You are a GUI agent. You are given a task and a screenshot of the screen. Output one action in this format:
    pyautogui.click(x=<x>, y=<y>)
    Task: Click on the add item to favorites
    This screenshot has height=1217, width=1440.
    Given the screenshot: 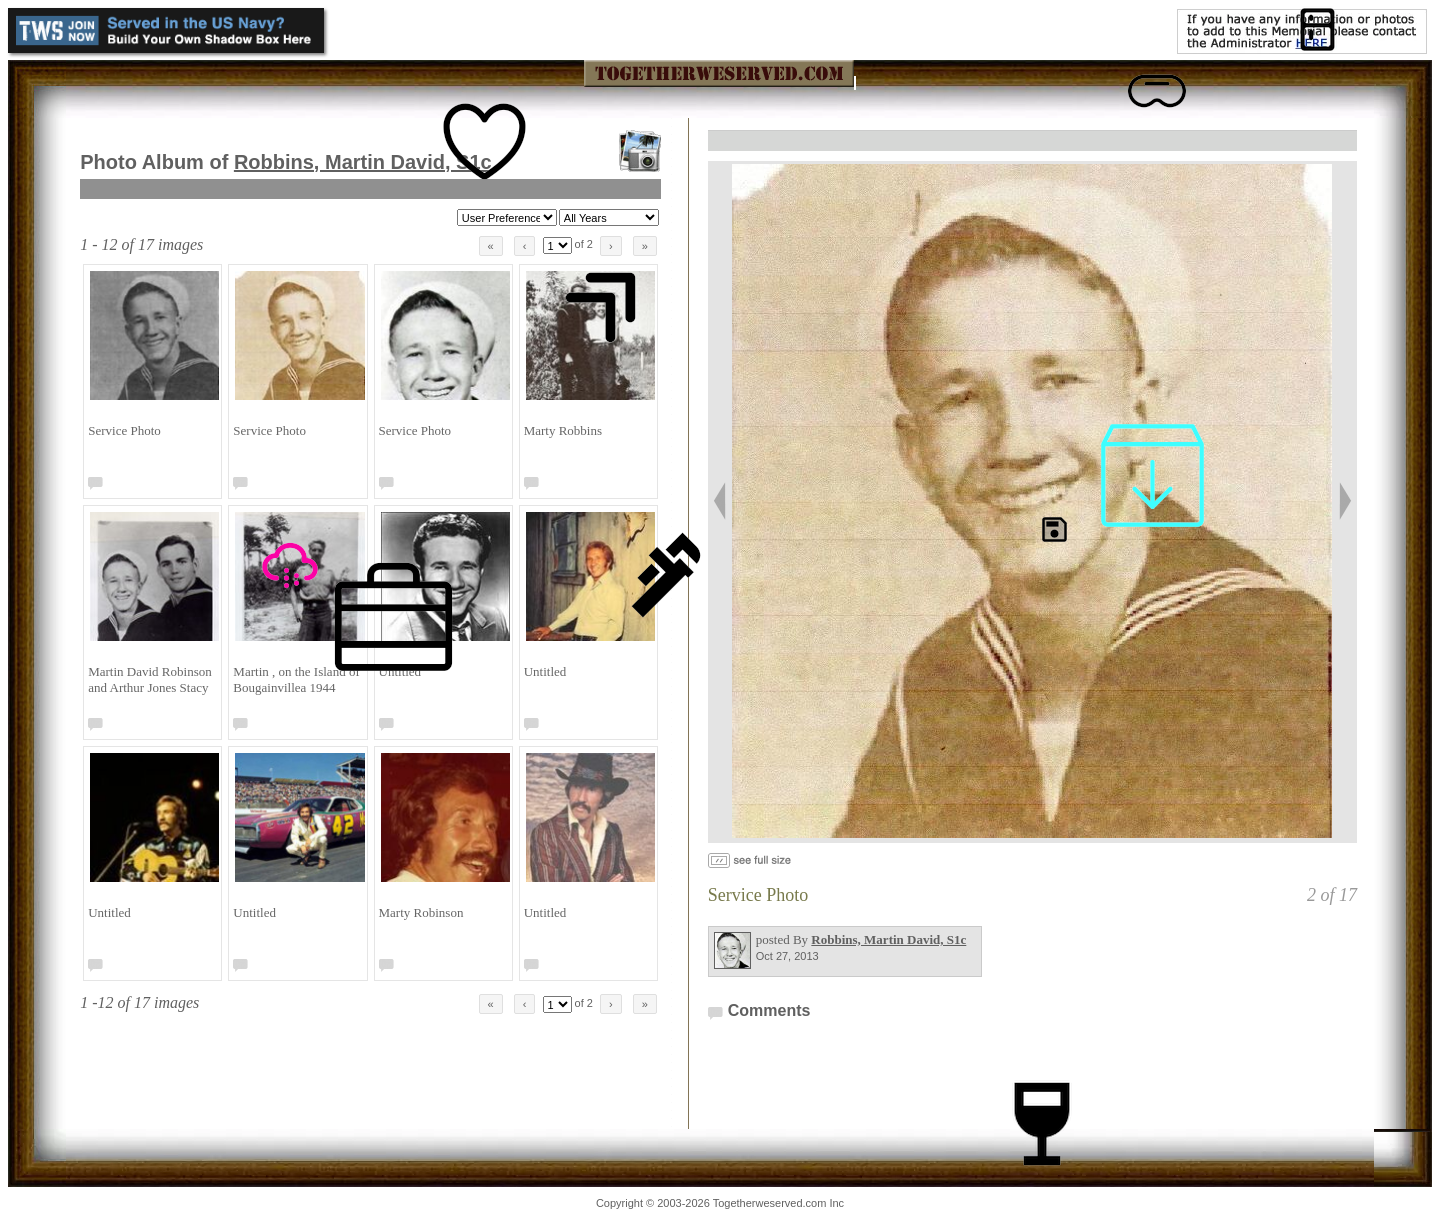 What is the action you would take?
    pyautogui.click(x=484, y=141)
    